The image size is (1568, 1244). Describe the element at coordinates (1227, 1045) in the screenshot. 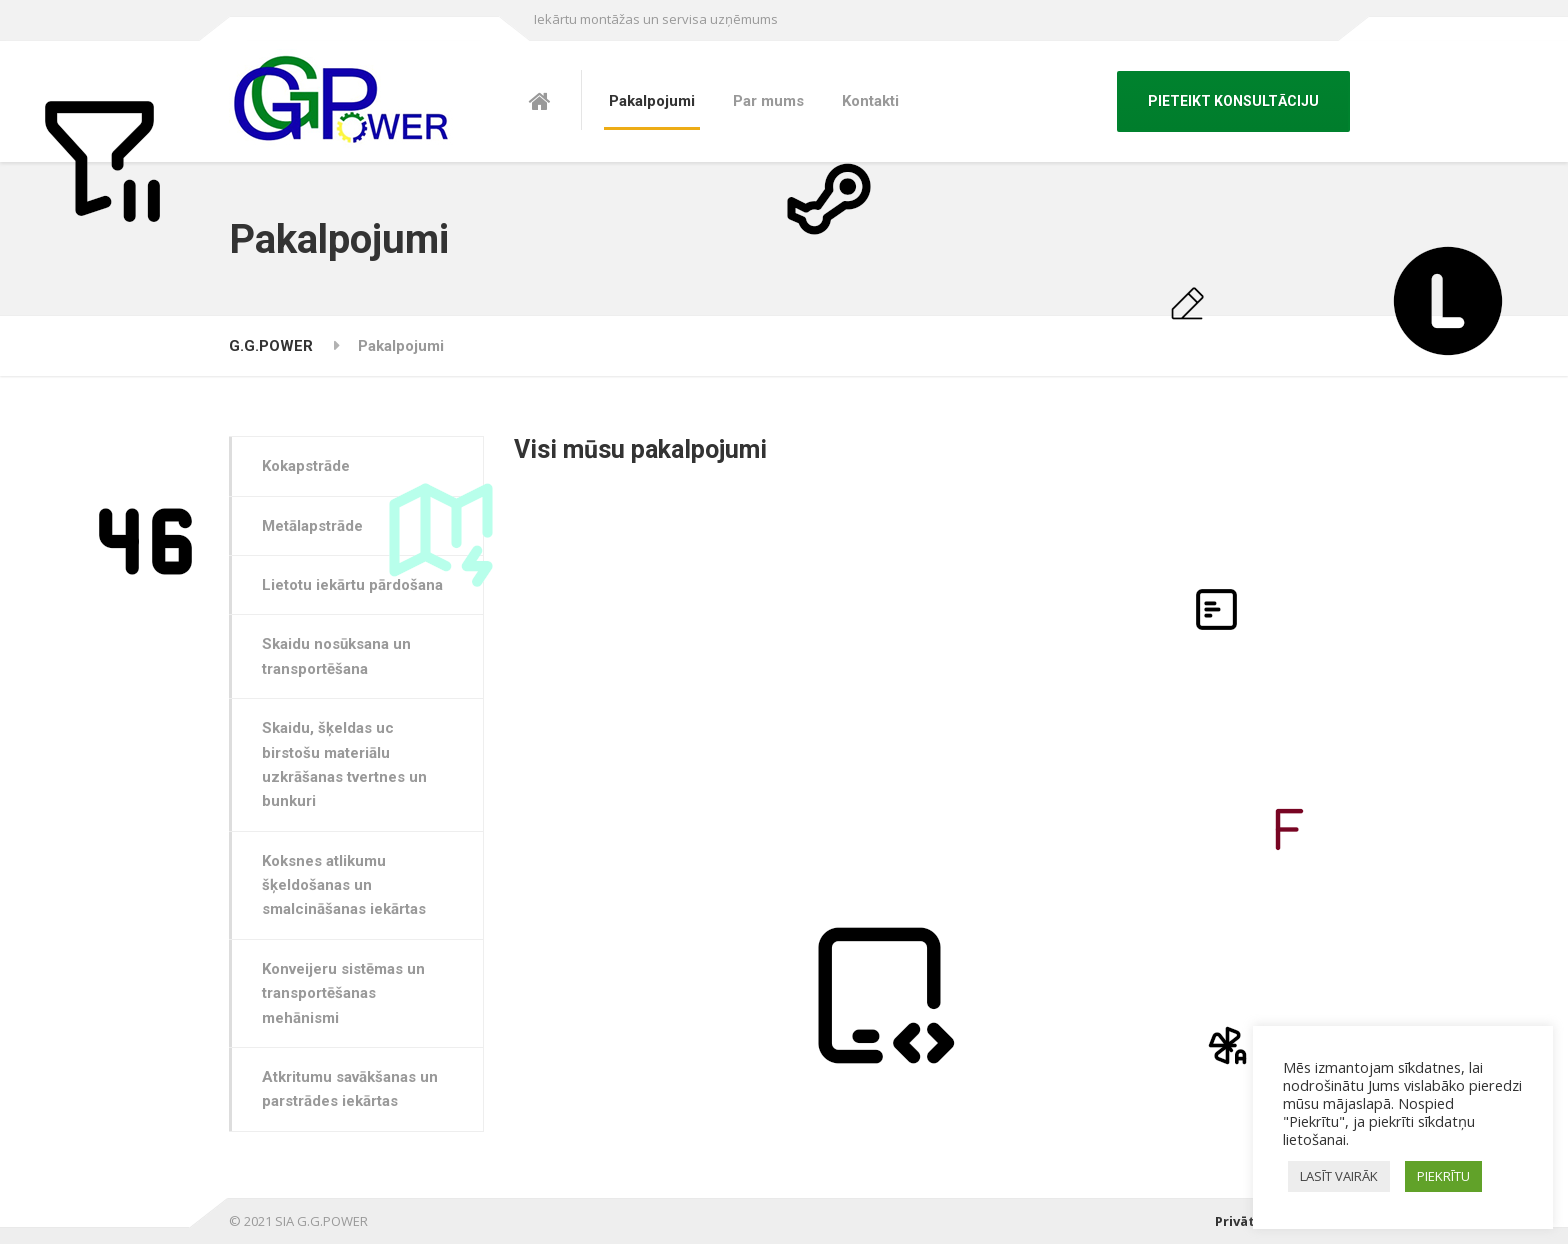

I see `toggle automatic climate control fan` at that location.